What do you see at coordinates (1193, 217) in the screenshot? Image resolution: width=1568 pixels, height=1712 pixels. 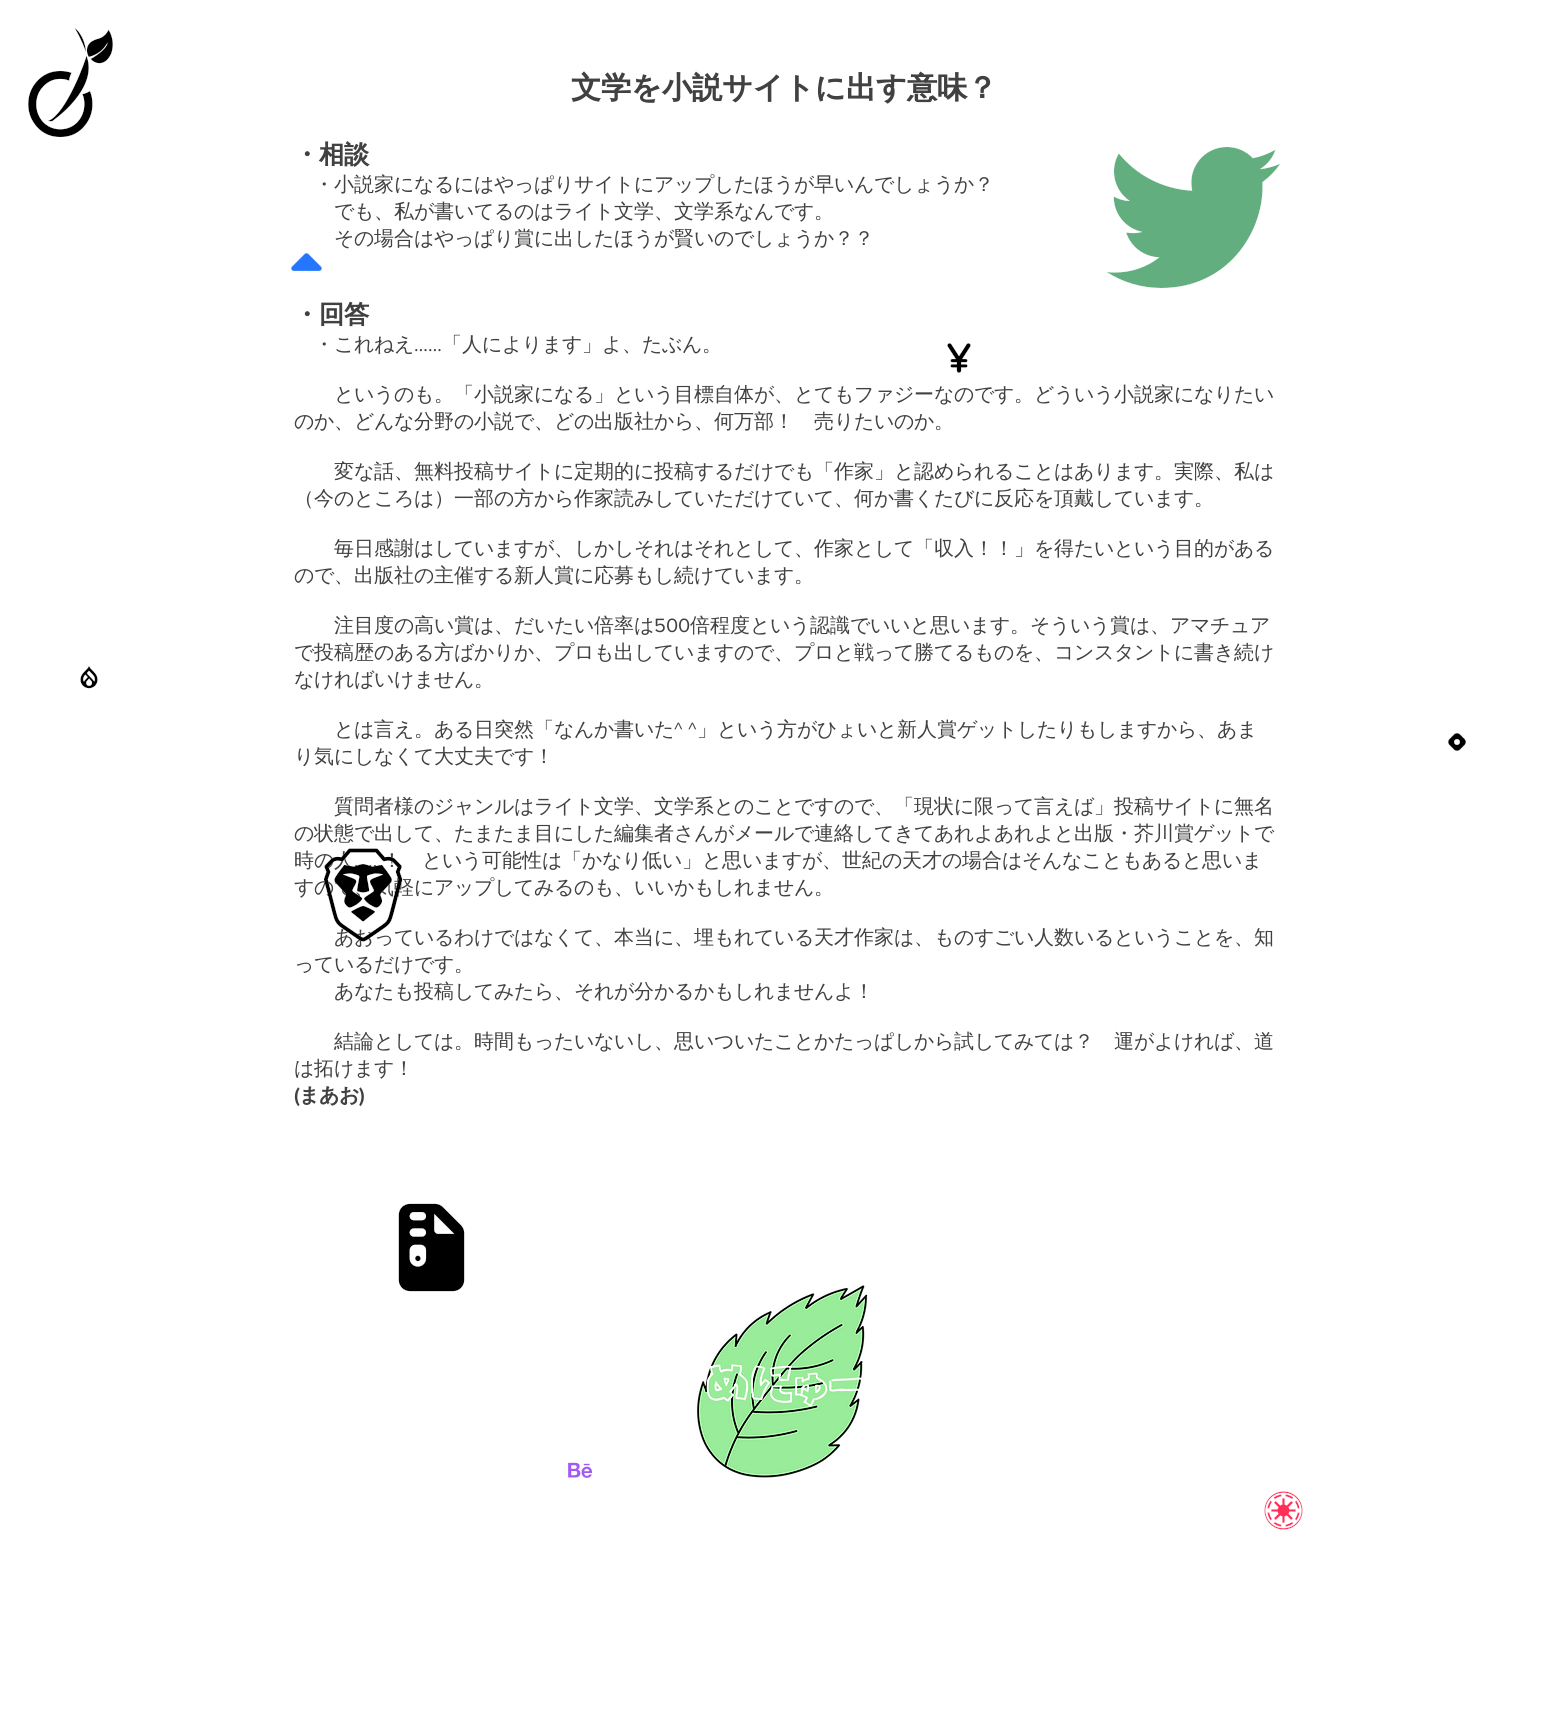 I see `share to twitter` at bounding box center [1193, 217].